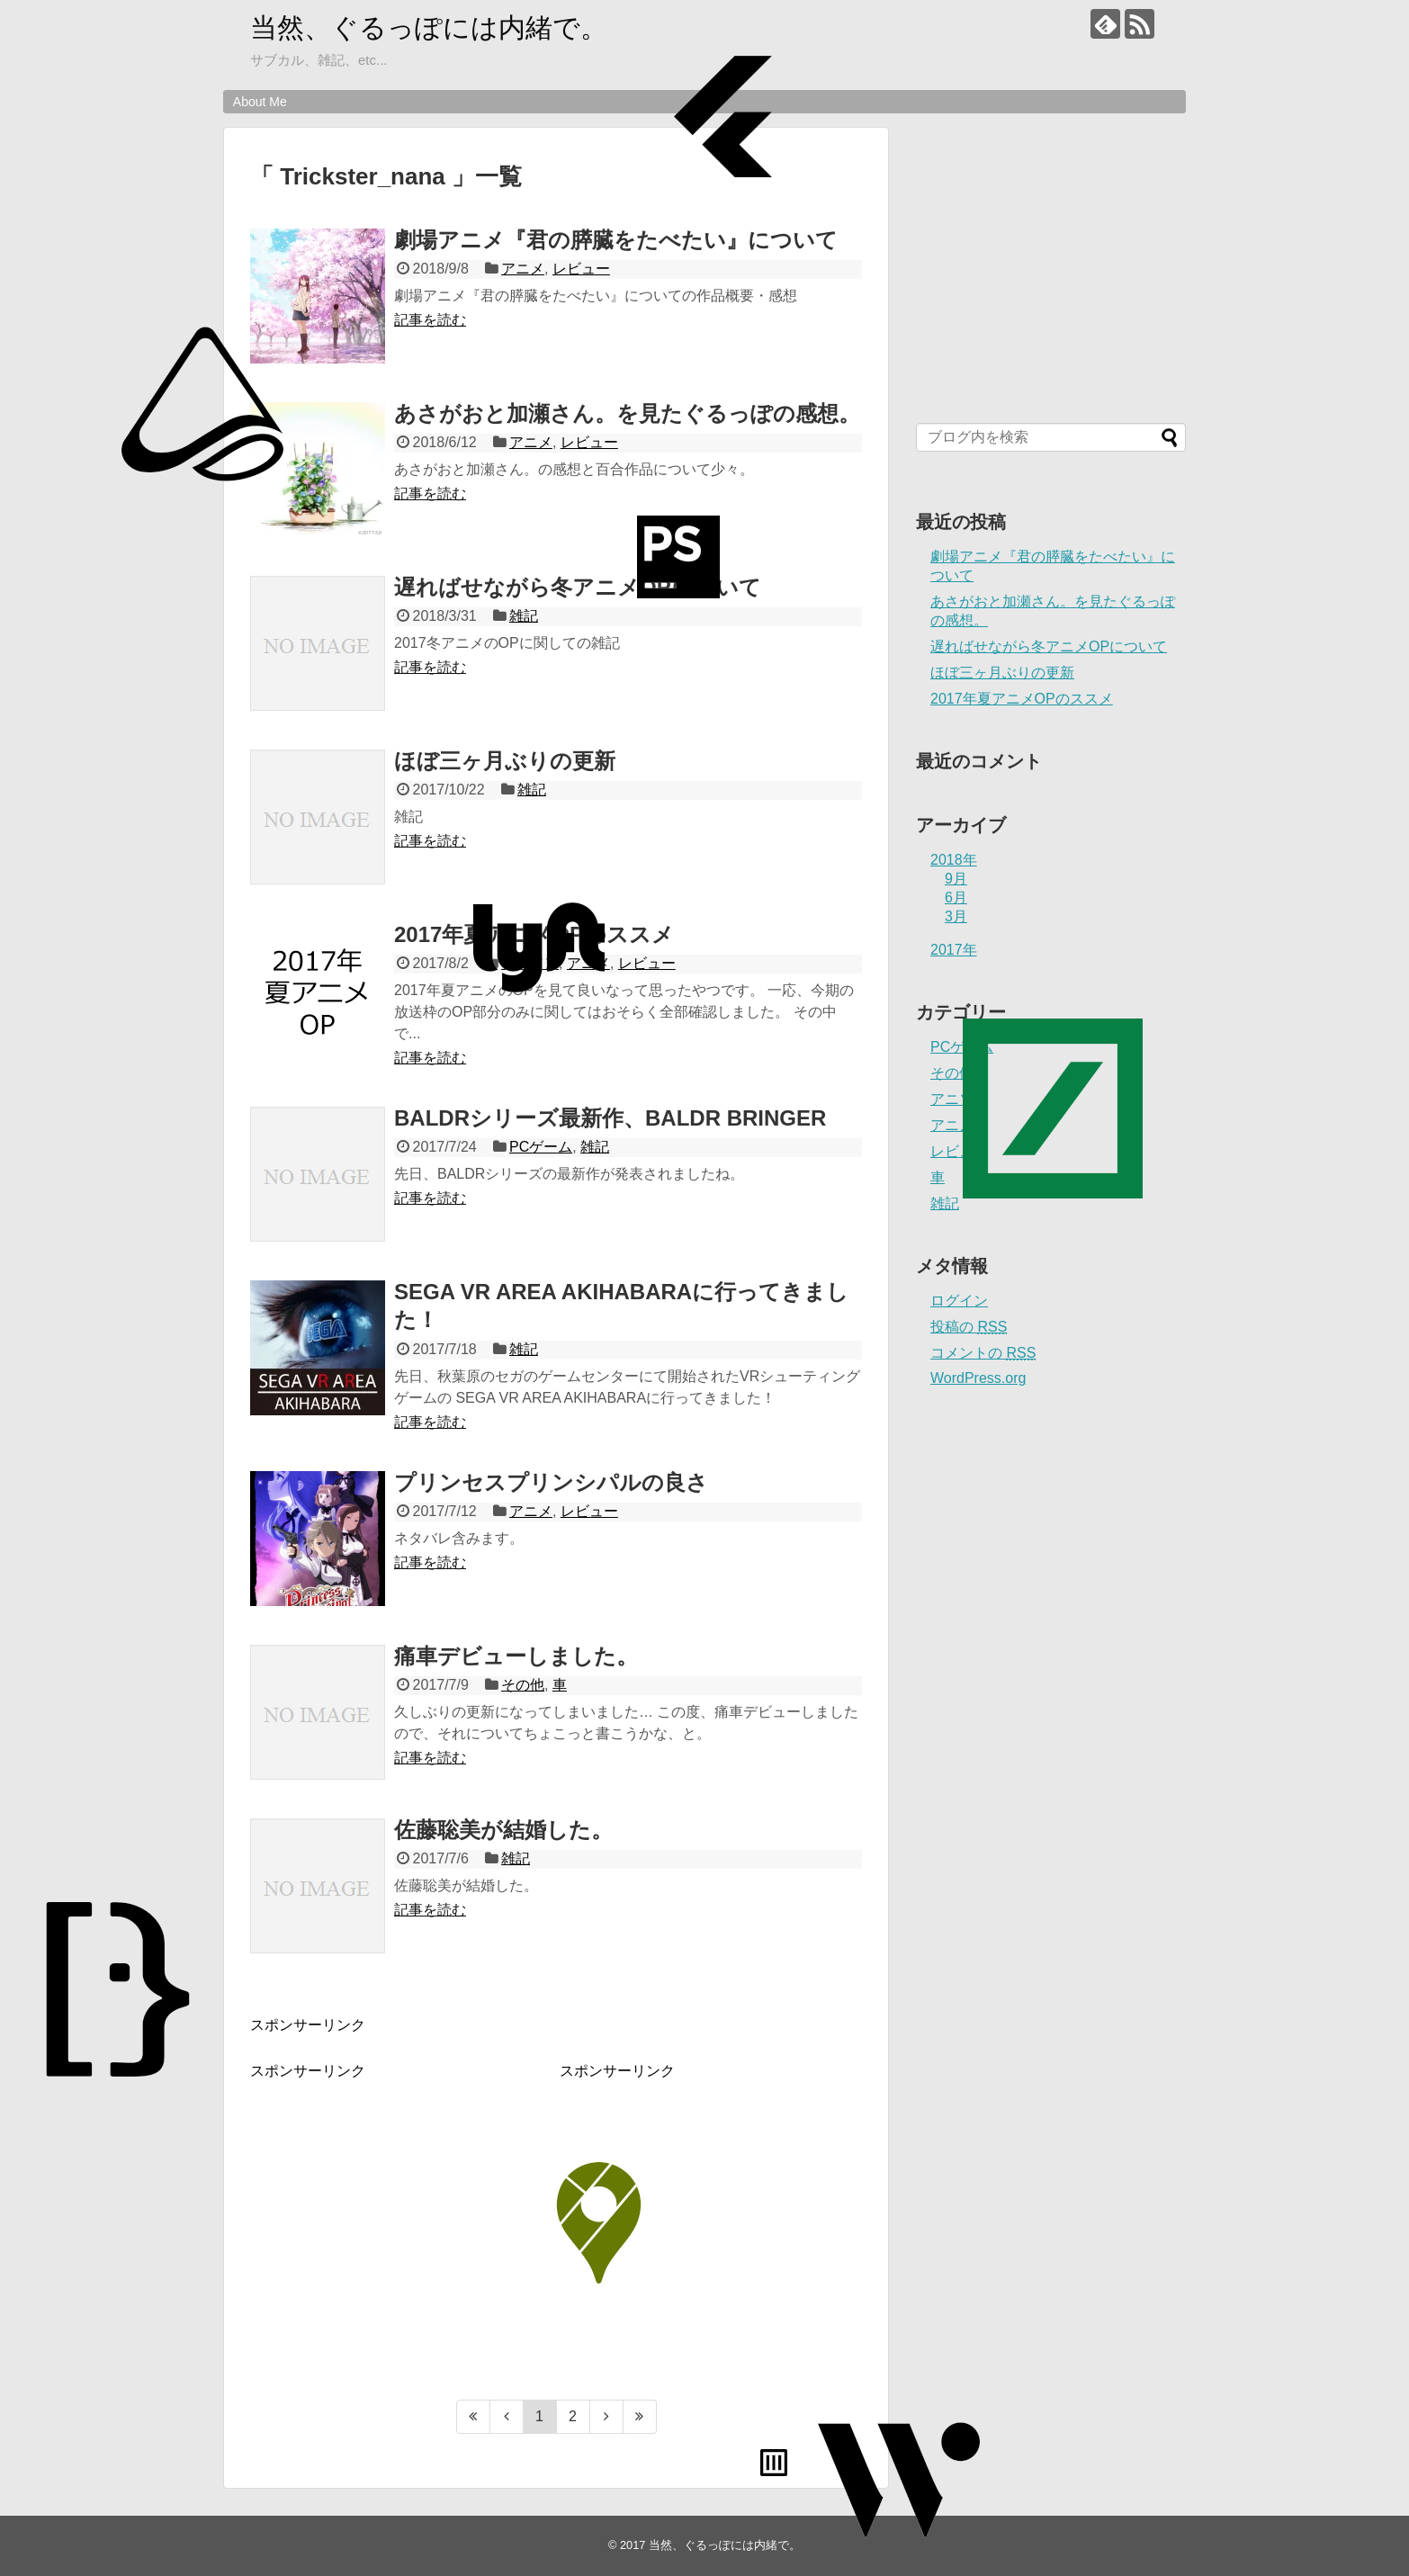 This screenshot has width=1409, height=2576. I want to click on switch to vertical column layout, so click(774, 2463).